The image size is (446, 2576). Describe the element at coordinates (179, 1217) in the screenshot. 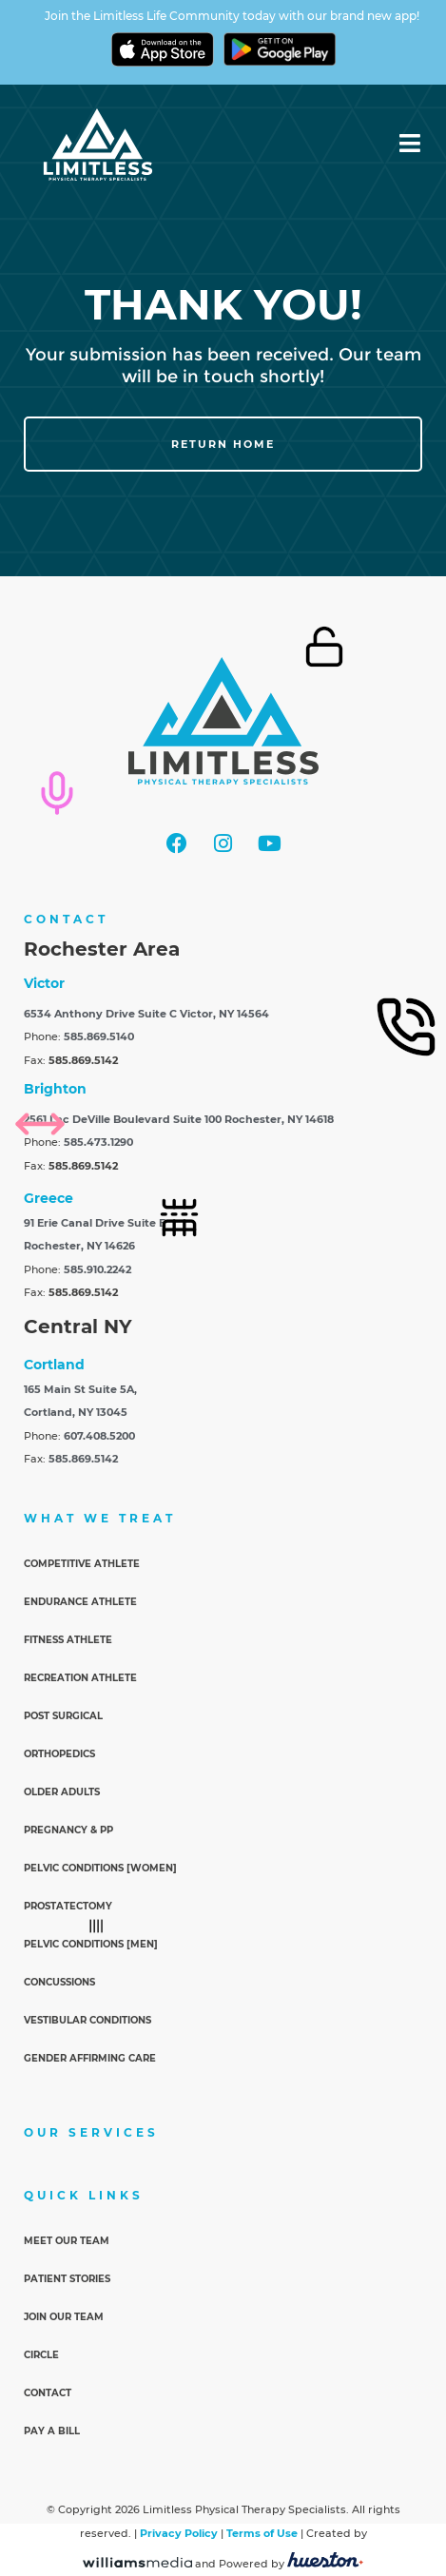

I see `split table rows into separate sections` at that location.